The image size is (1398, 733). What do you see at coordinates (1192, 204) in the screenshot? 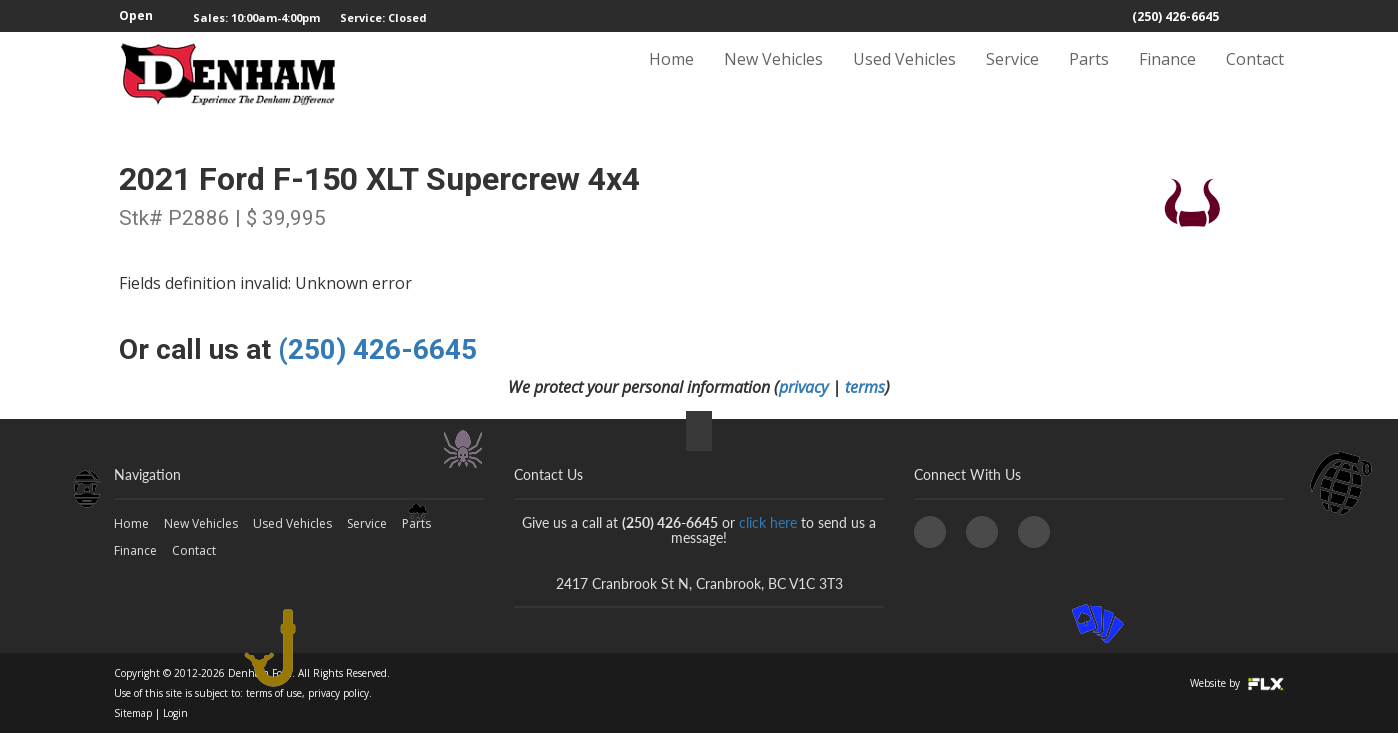
I see `access viking or warrior-themed game content` at bounding box center [1192, 204].